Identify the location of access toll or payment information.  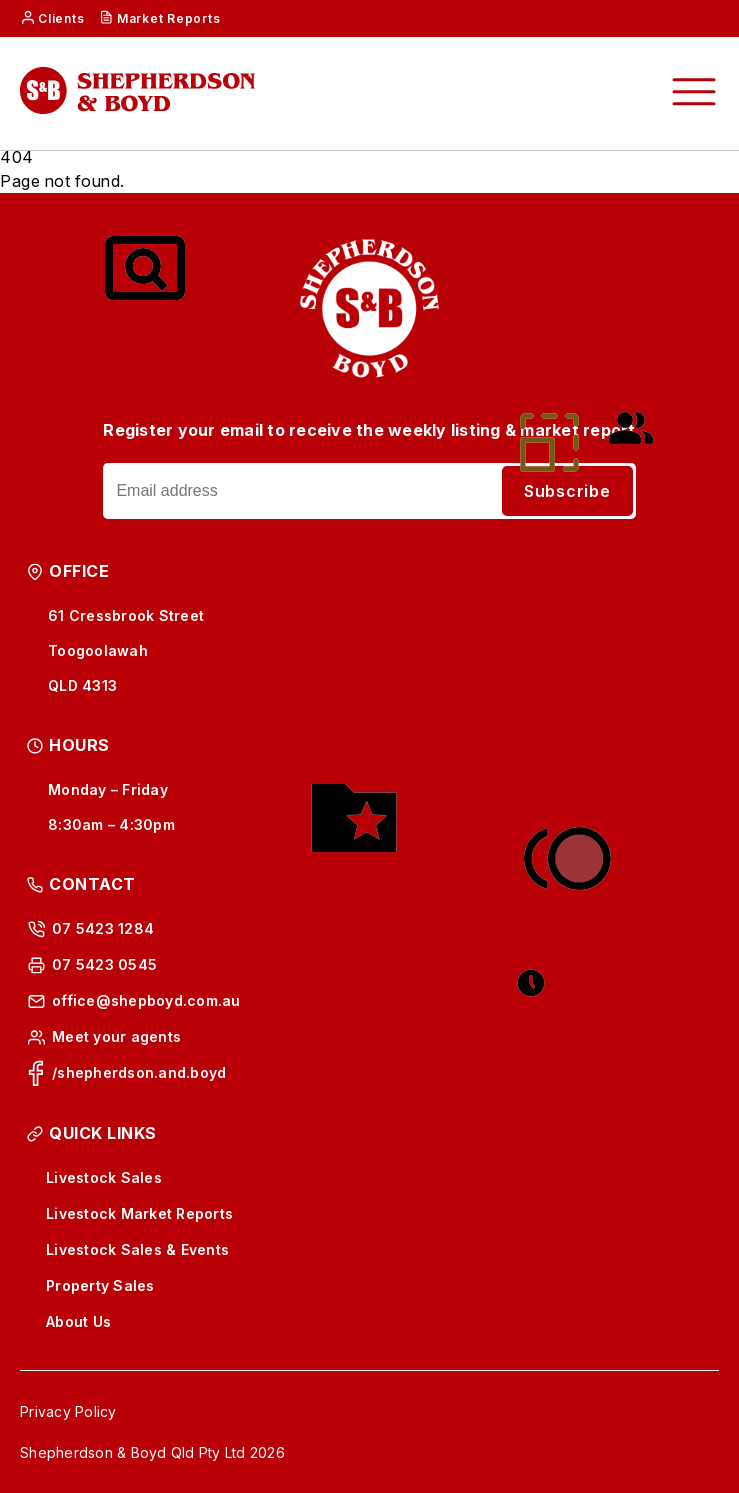
(567, 858).